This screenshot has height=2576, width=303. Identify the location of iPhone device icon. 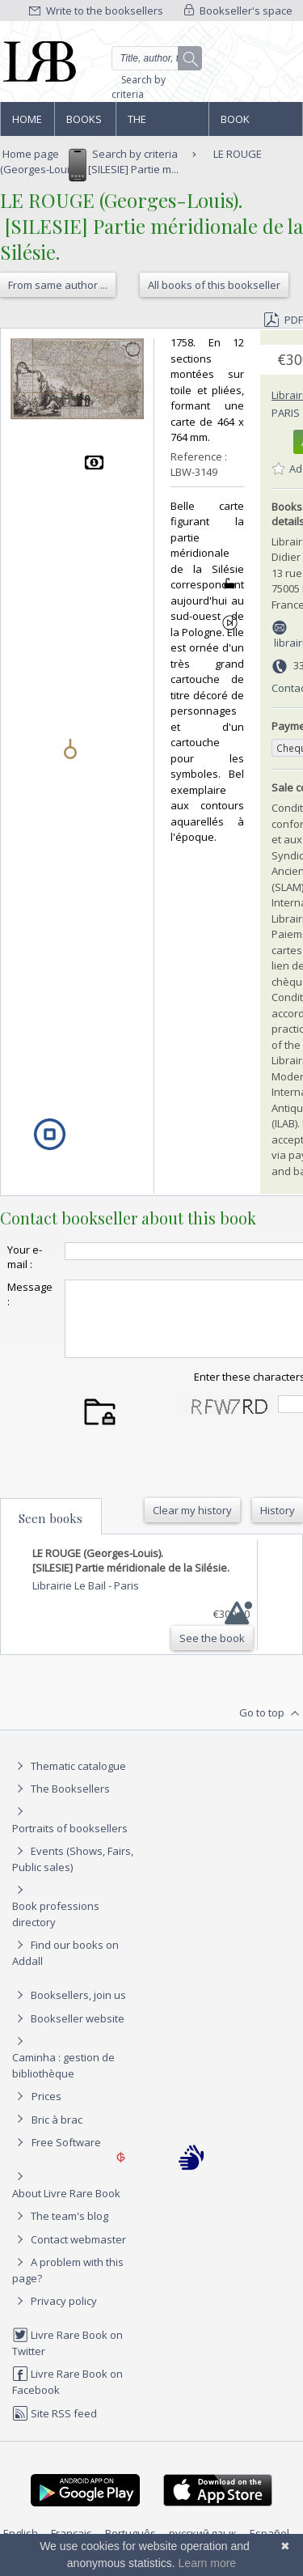
(78, 165).